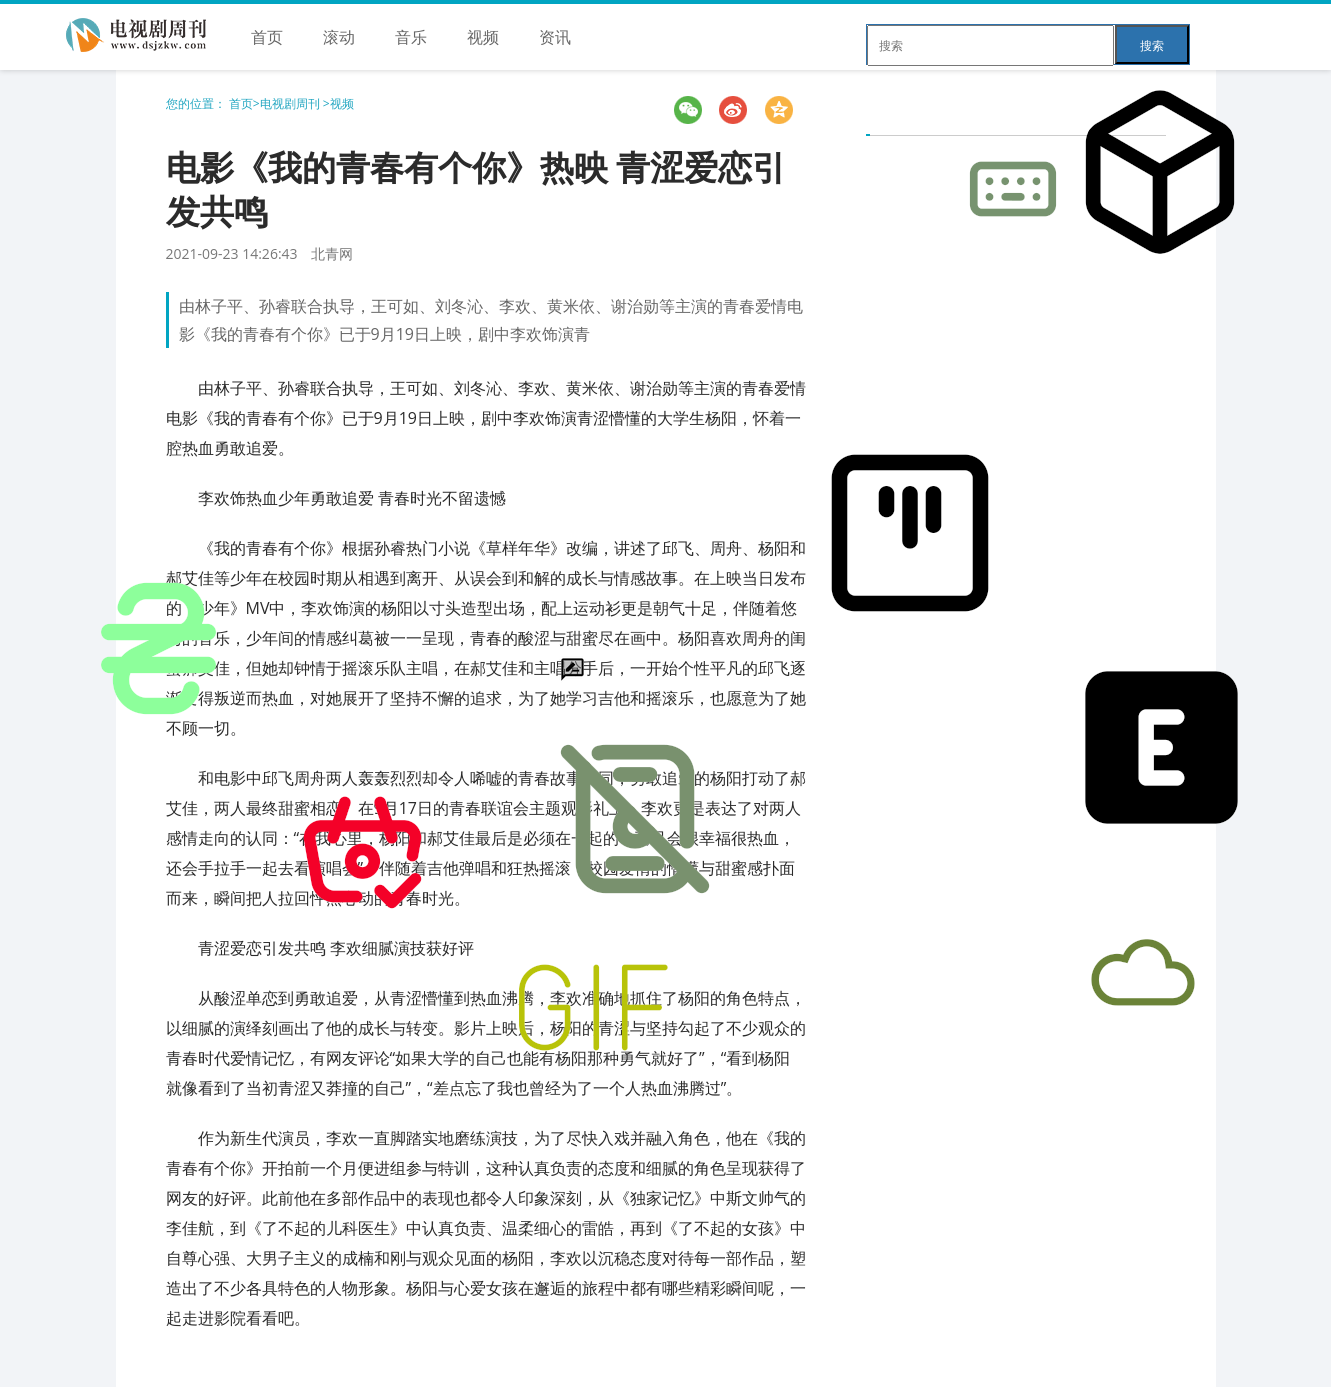 The image size is (1331, 1387). Describe the element at coordinates (158, 648) in the screenshot. I see `indicates Ukrainian hryvnia currency` at that location.